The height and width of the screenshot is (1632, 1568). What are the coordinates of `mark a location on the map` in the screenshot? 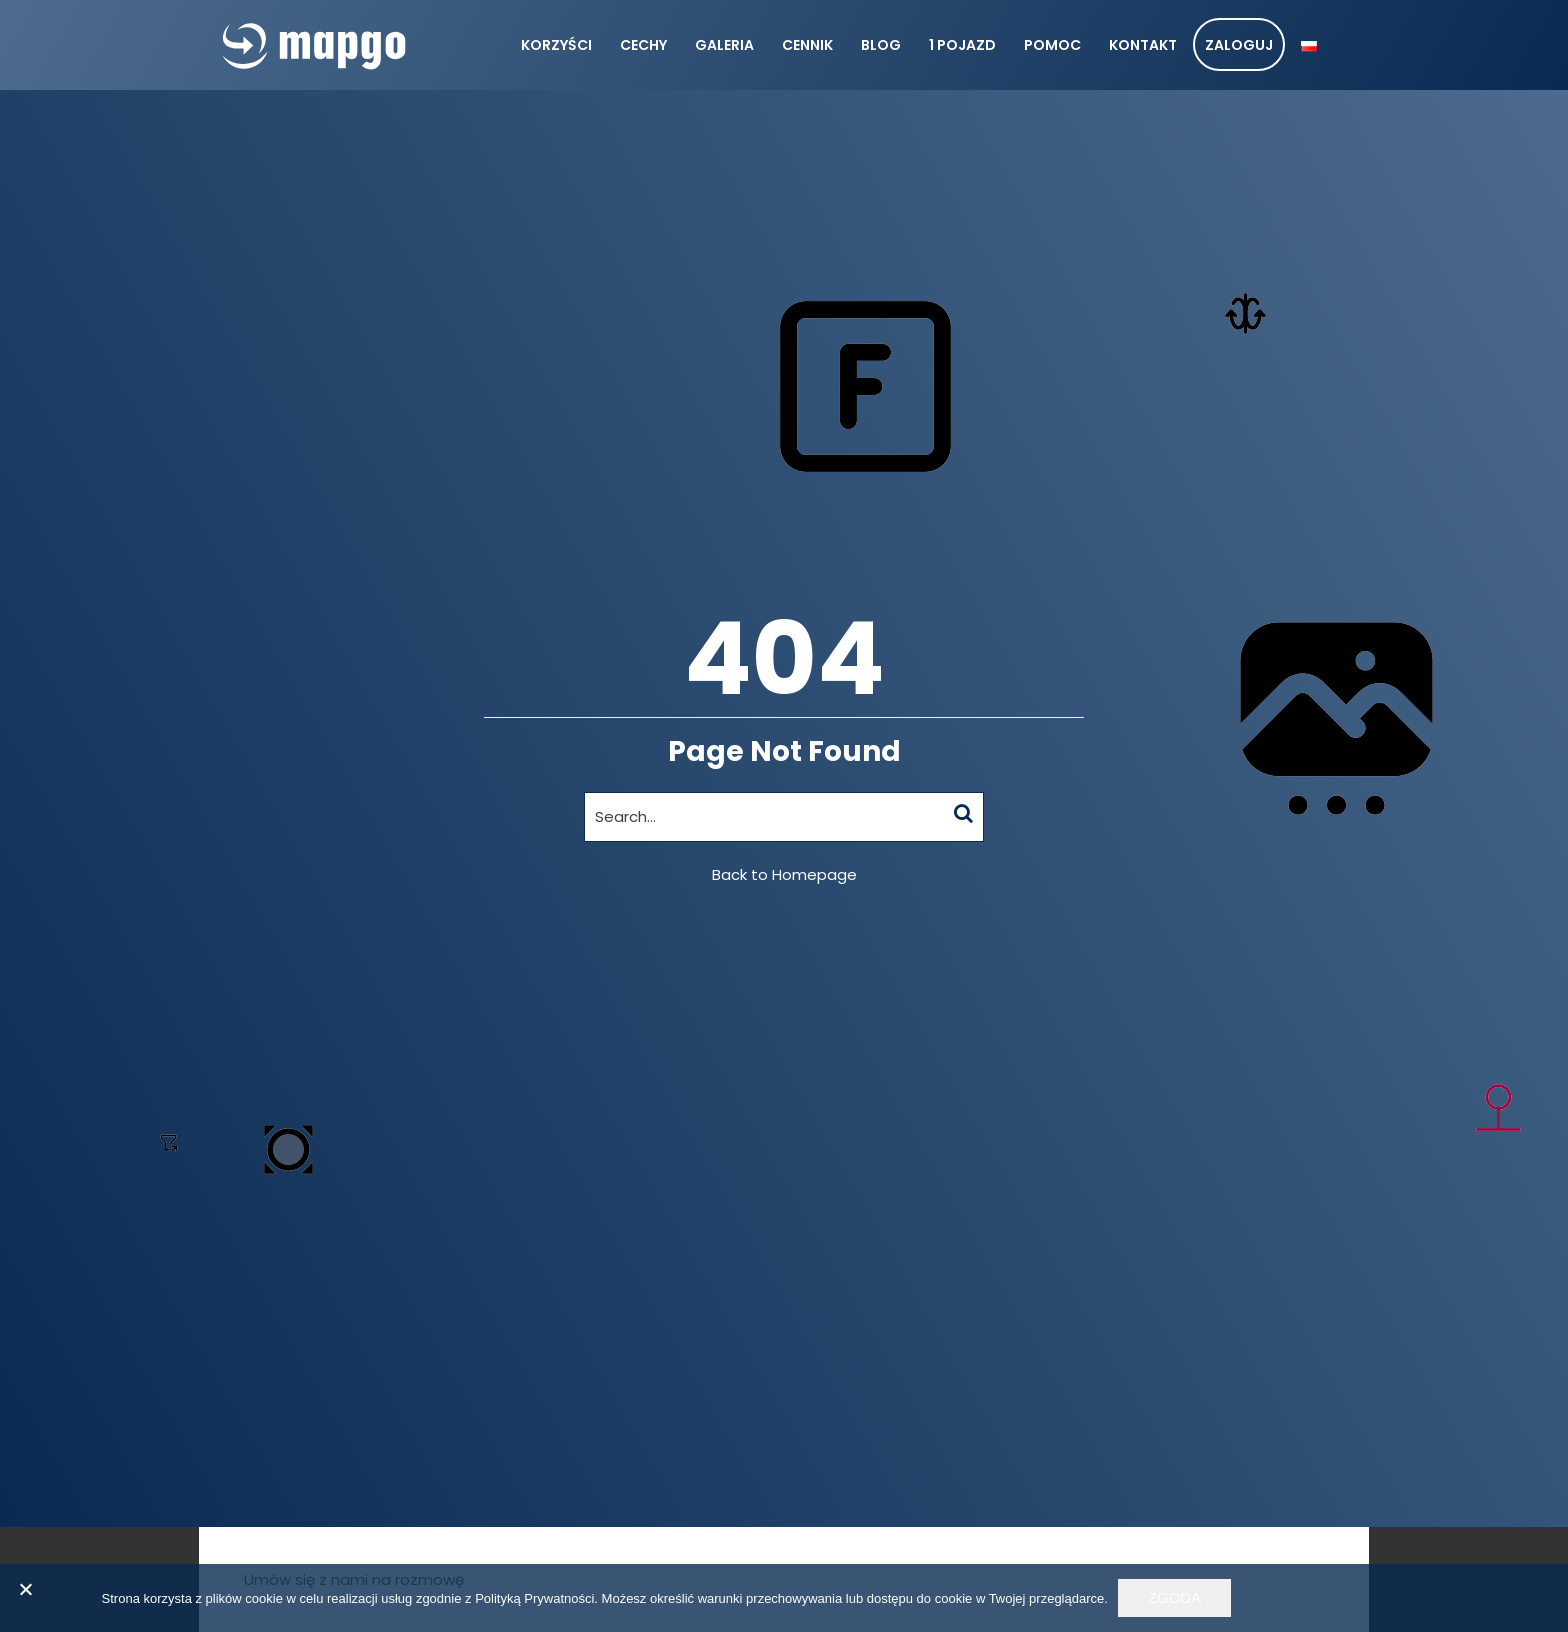 It's located at (1498, 1108).